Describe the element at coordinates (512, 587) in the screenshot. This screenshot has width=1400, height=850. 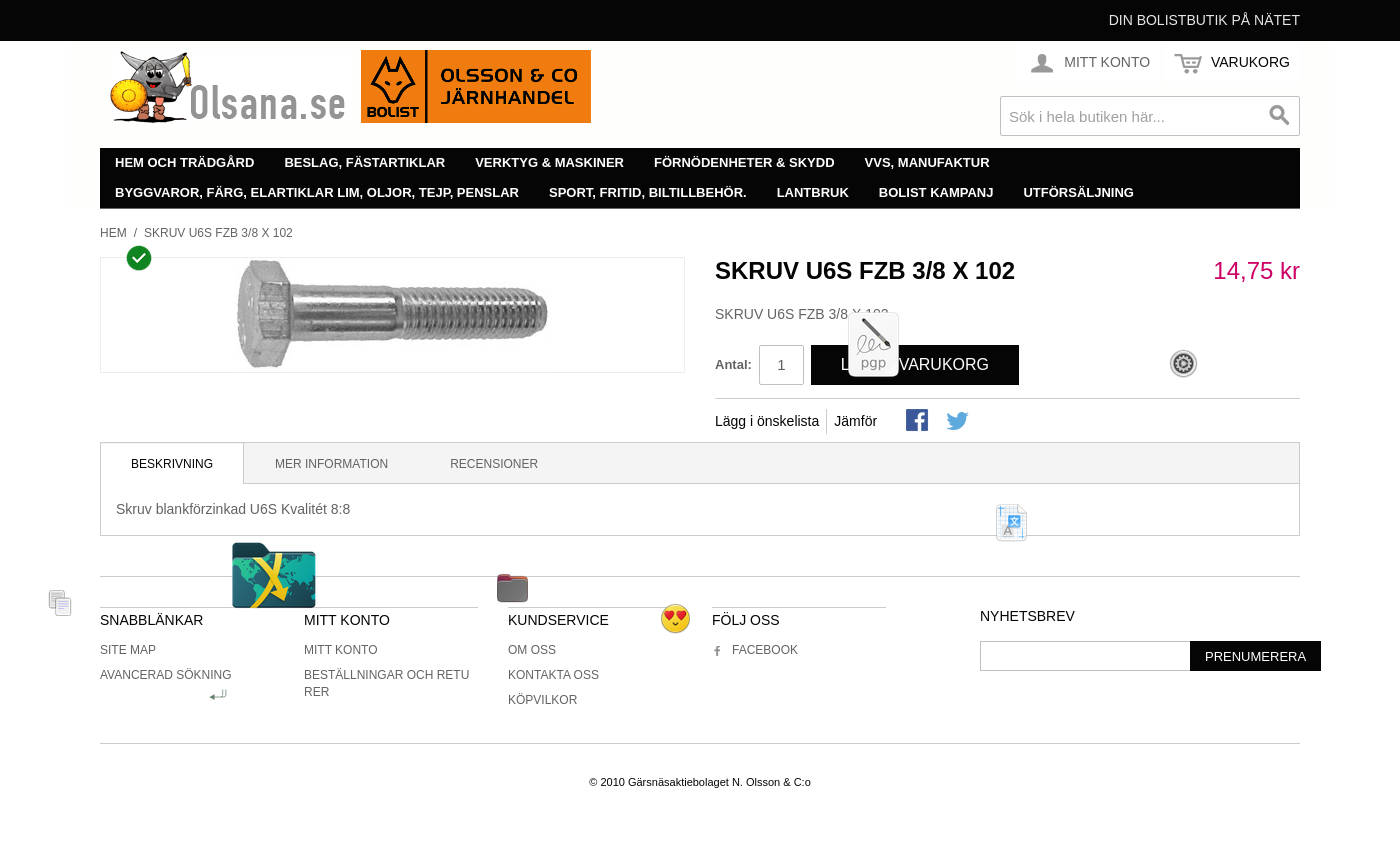
I see `open file folder` at that location.